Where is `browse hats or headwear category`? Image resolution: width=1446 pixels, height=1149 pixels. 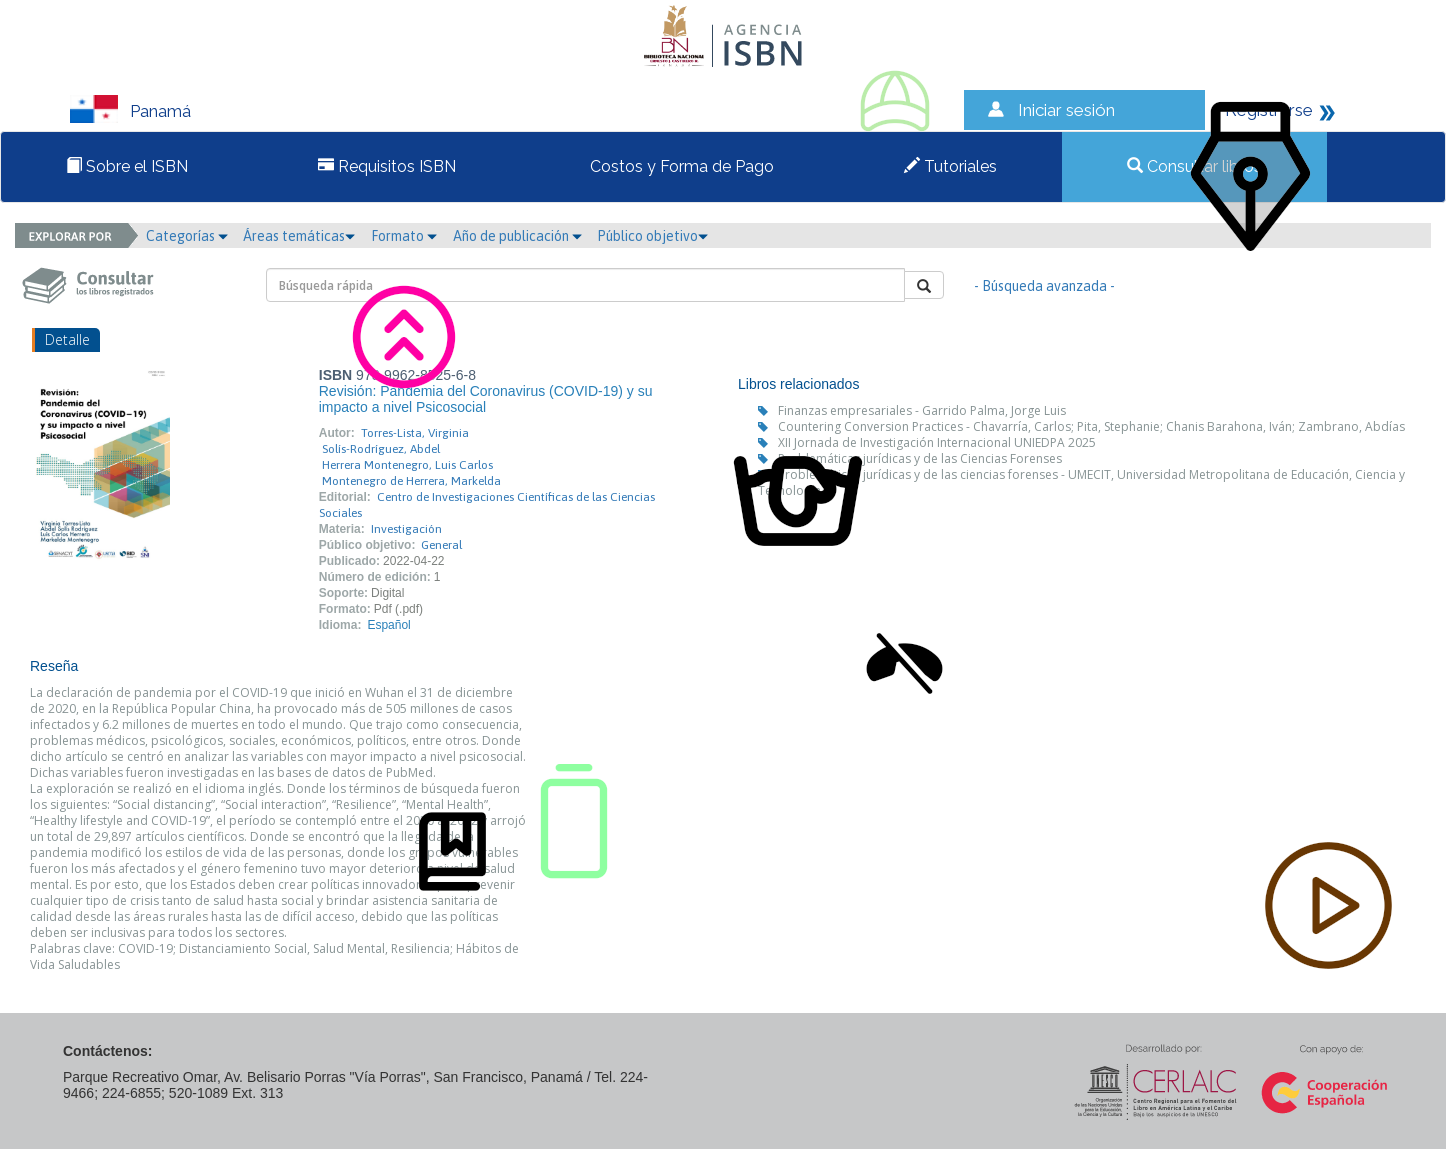
browse hats or headwear category is located at coordinates (895, 105).